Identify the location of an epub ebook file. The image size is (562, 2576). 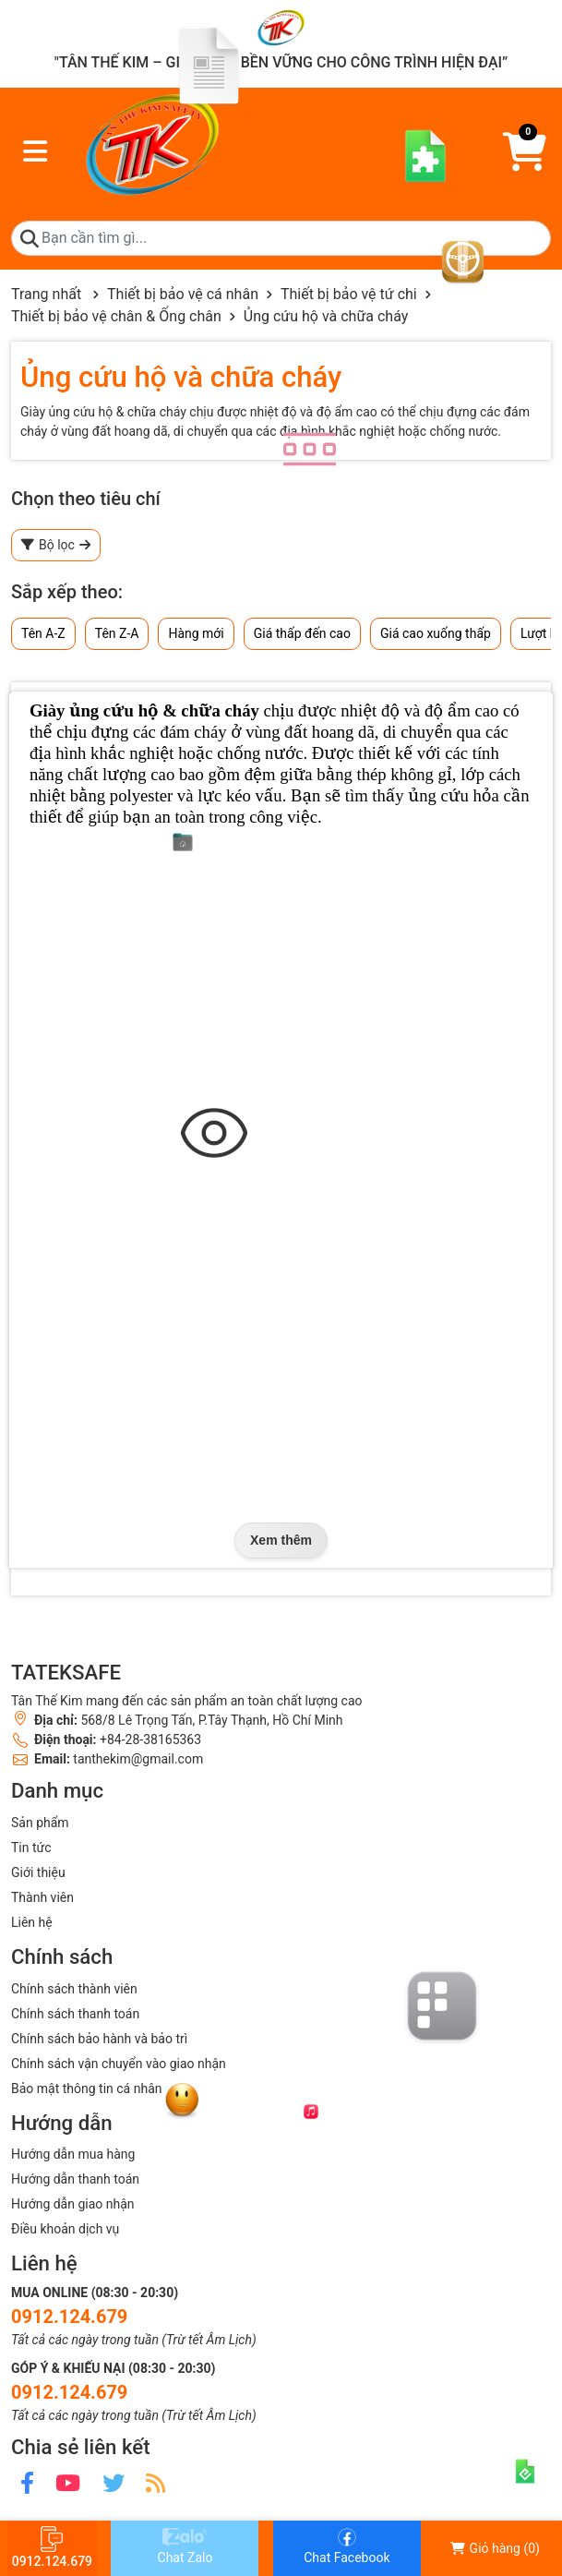
(525, 2472).